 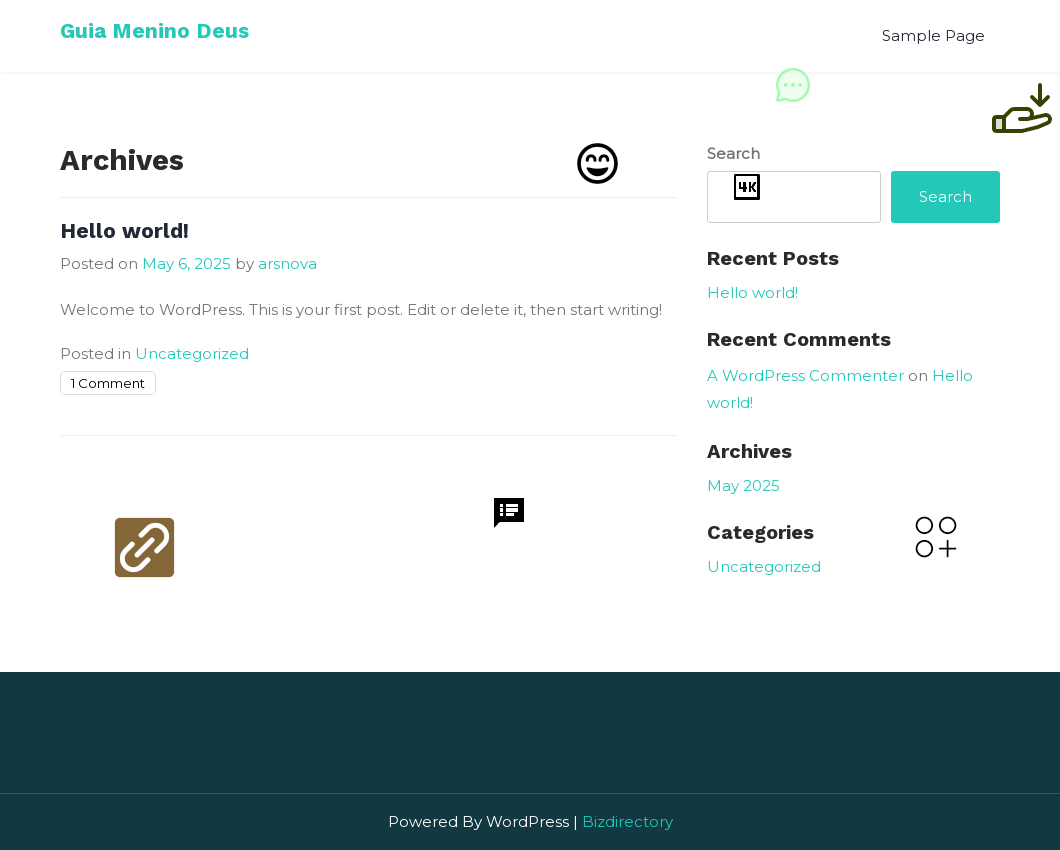 What do you see at coordinates (936, 537) in the screenshot?
I see `add a new item to a collection` at bounding box center [936, 537].